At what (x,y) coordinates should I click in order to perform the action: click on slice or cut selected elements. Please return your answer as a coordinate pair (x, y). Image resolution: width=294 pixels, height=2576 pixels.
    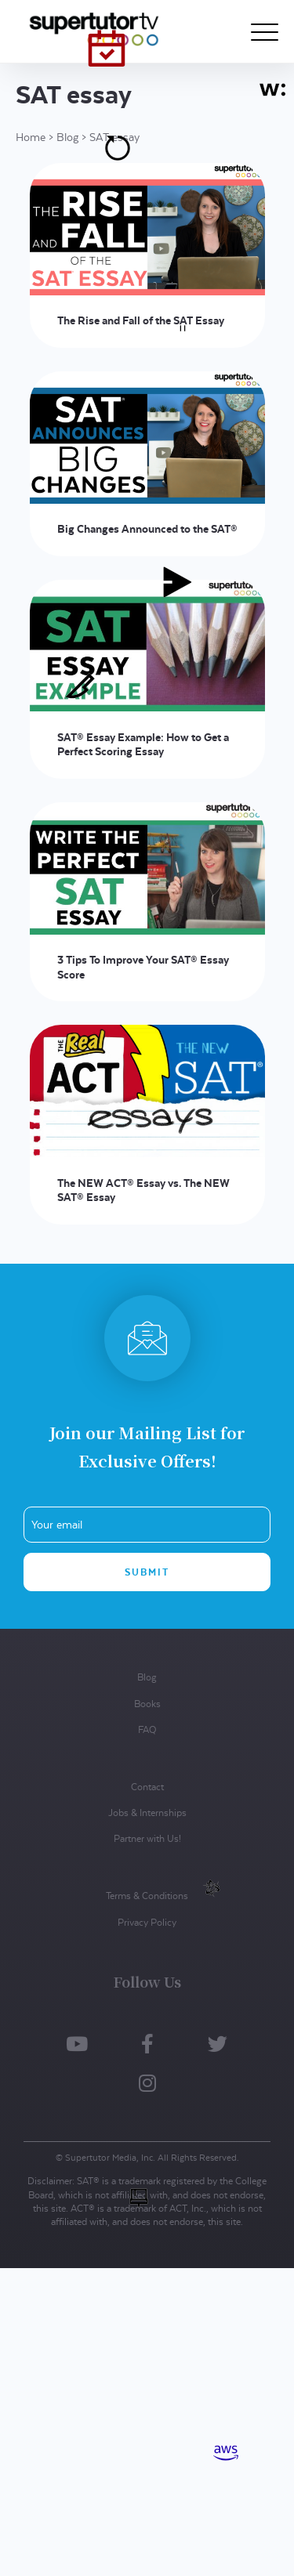
    Looking at the image, I should click on (80, 686).